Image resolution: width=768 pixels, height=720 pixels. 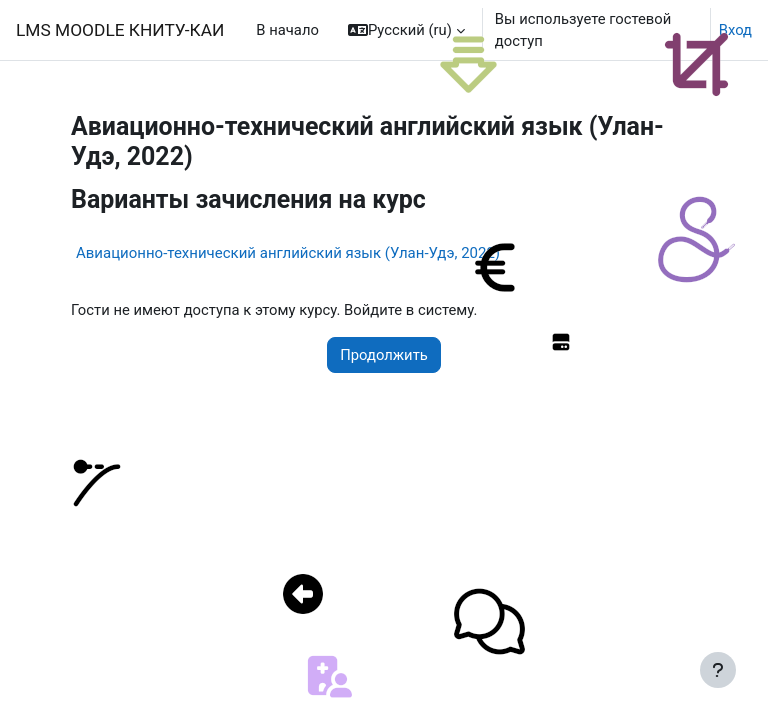 I want to click on shoelace web components library logo, so click(x=695, y=239).